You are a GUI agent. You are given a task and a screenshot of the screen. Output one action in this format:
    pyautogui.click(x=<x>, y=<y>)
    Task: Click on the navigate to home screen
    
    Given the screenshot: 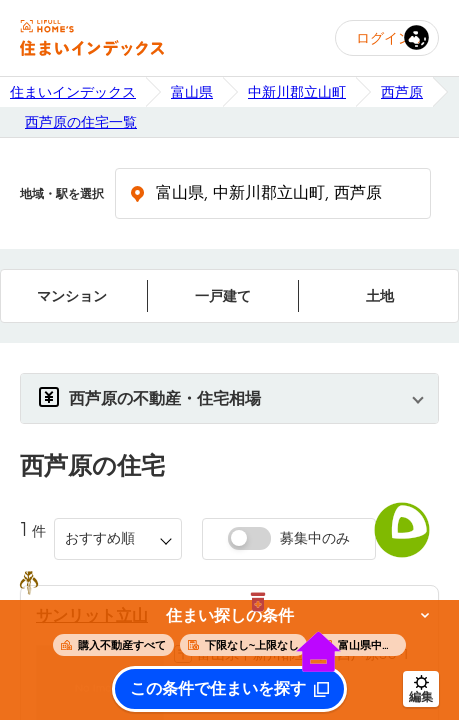 What is the action you would take?
    pyautogui.click(x=318, y=653)
    